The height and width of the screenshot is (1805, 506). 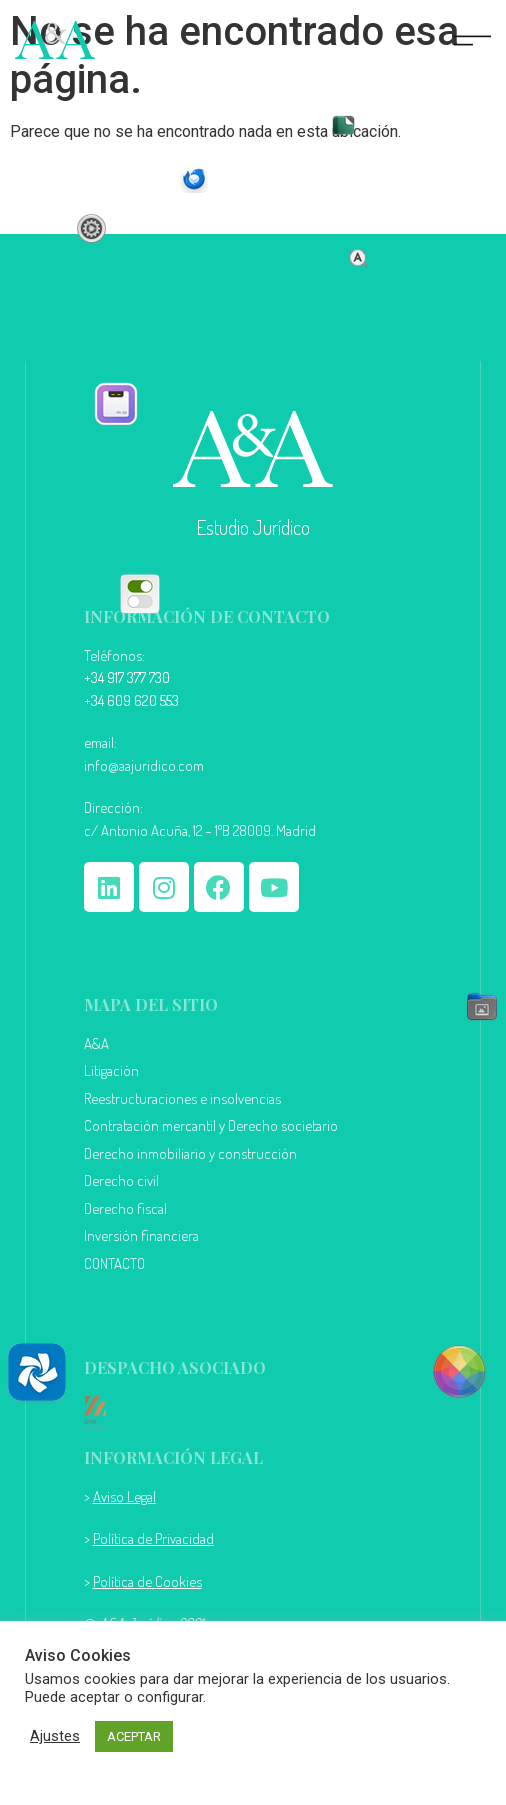 What do you see at coordinates (358, 258) in the screenshot?
I see `search within the current project` at bounding box center [358, 258].